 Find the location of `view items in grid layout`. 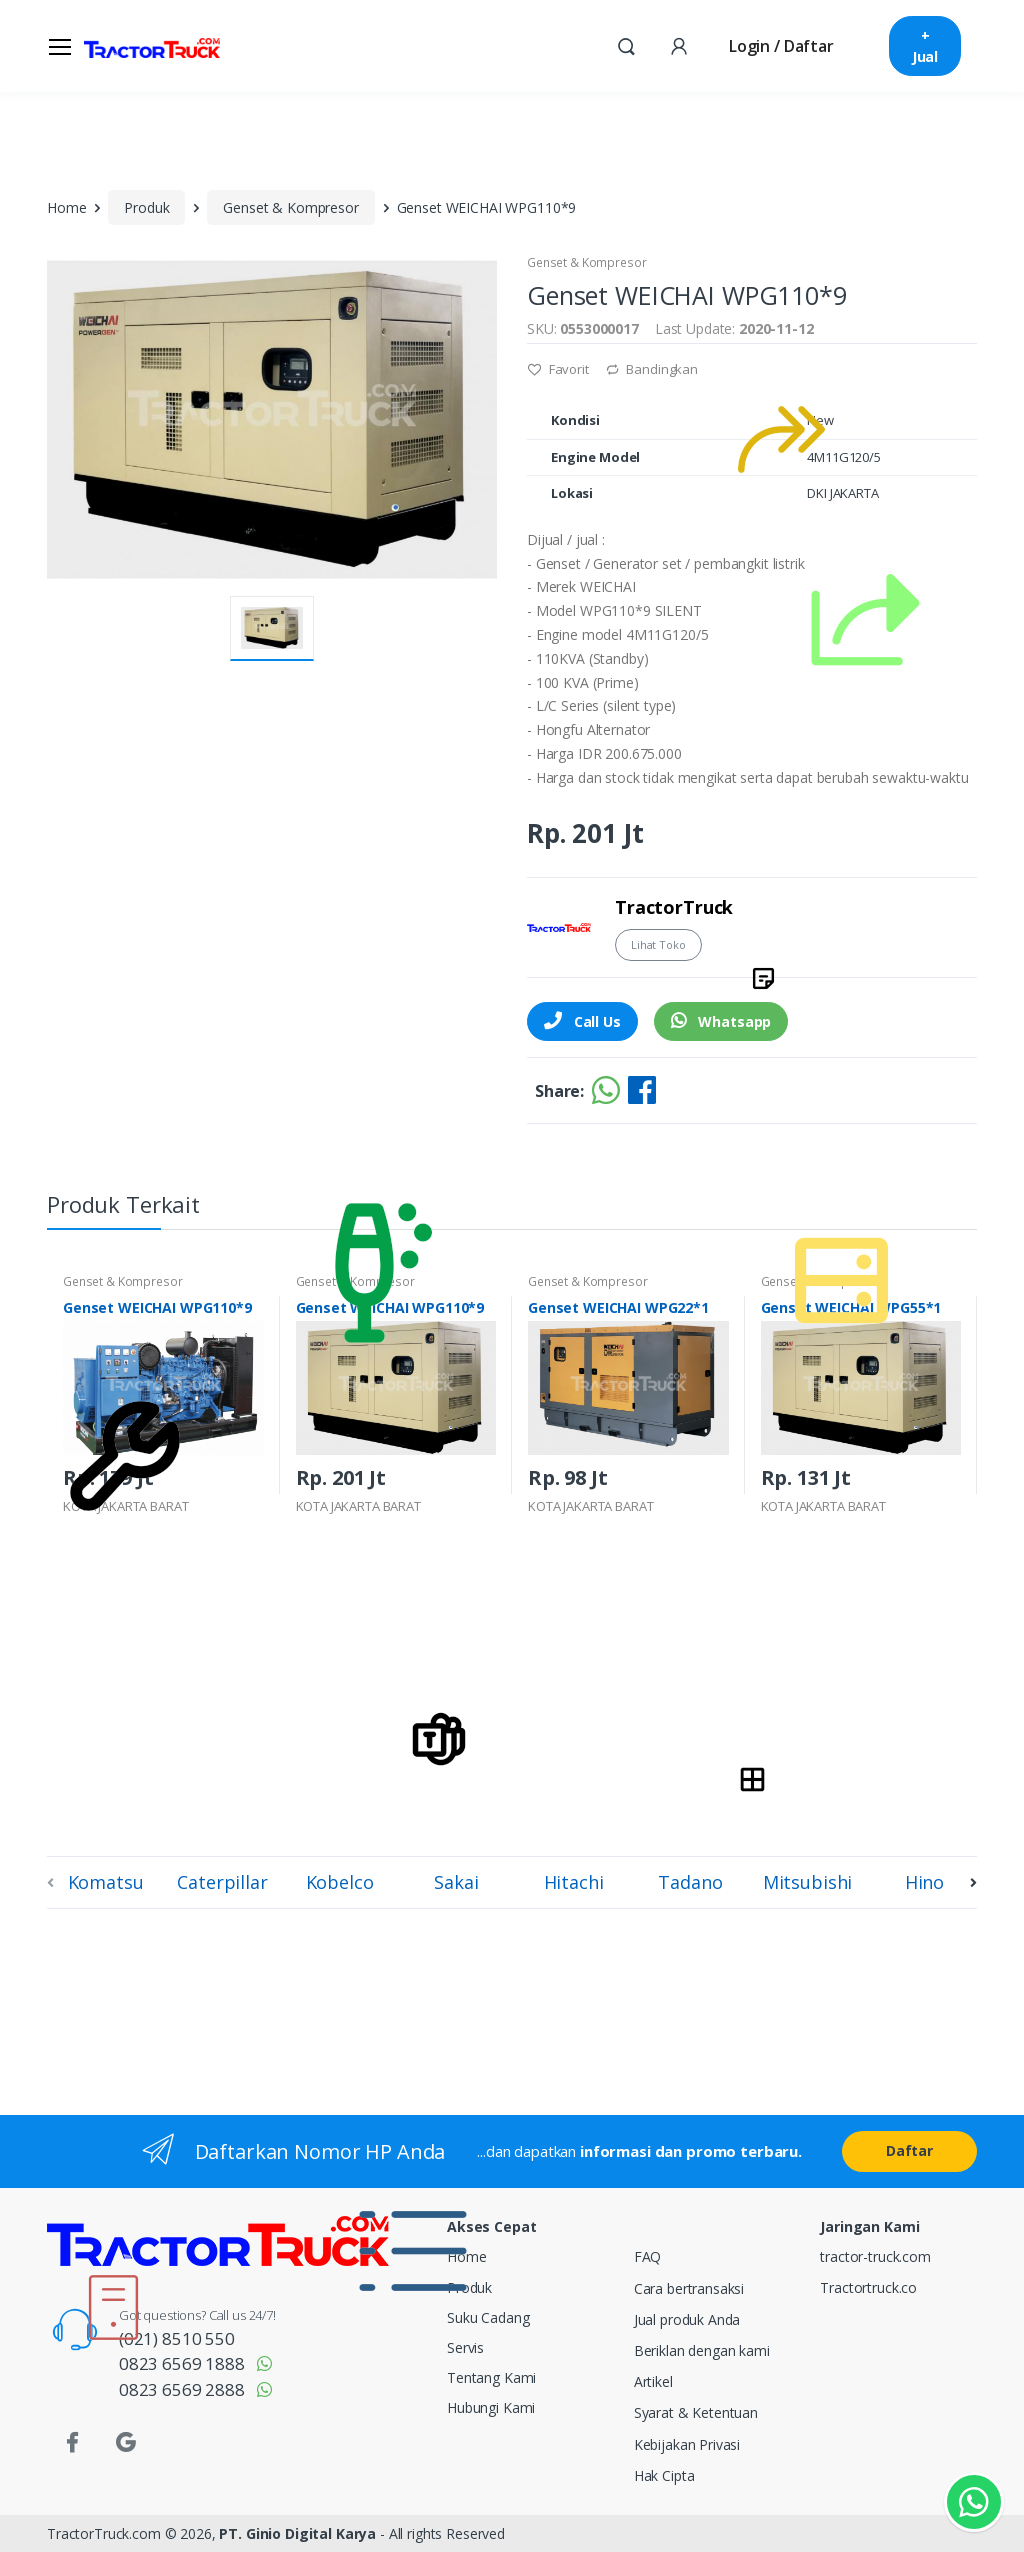

view items in grid layout is located at coordinates (752, 1779).